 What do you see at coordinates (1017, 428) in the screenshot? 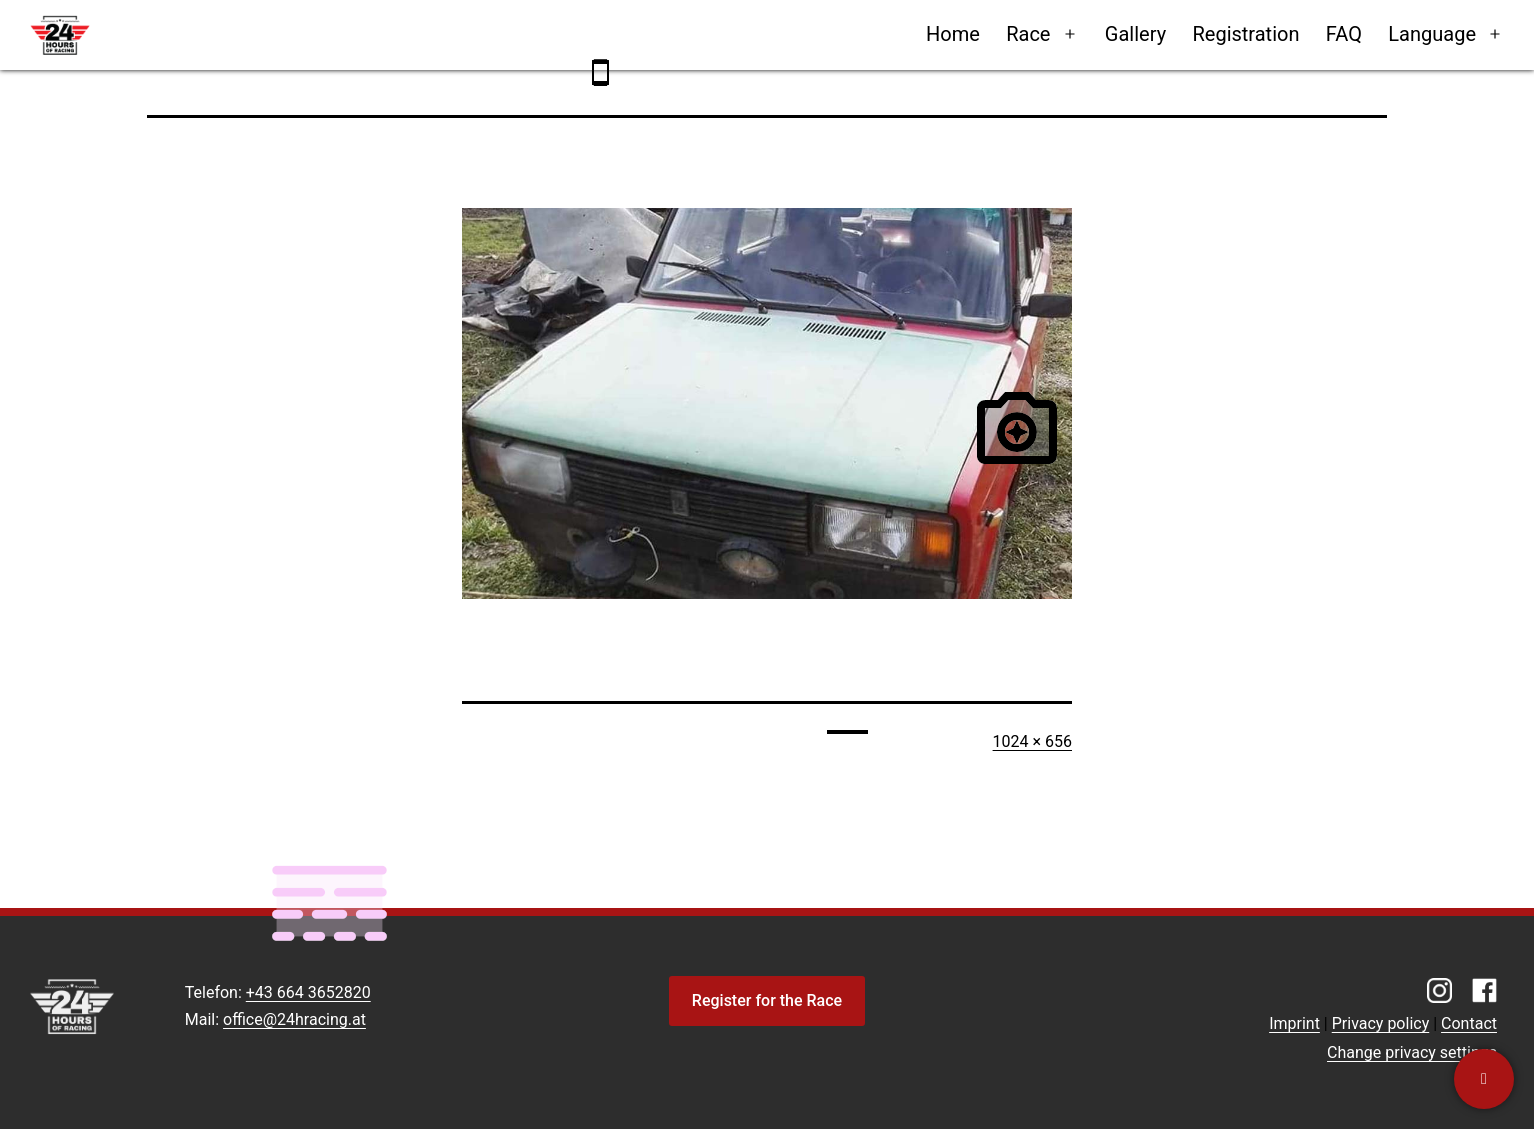
I see `enhance or improve photo quality` at bounding box center [1017, 428].